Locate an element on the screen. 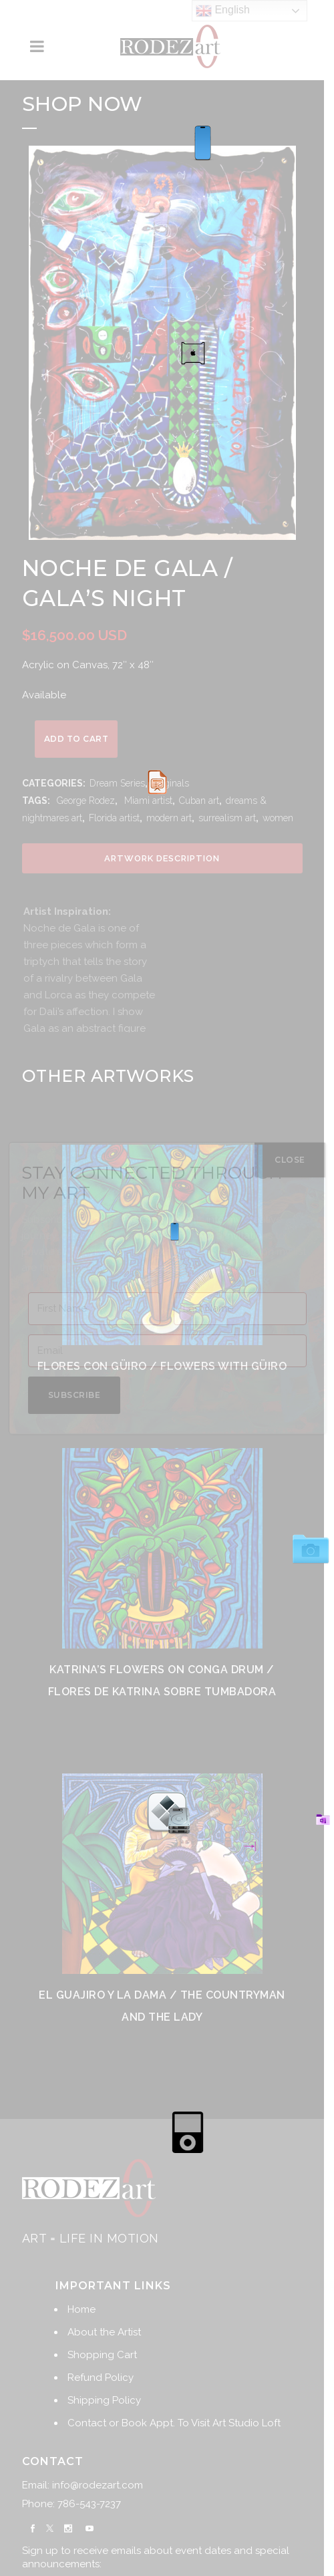 This screenshot has height=2576, width=334. navigate to mac pro in finder sidebar is located at coordinates (193, 353).